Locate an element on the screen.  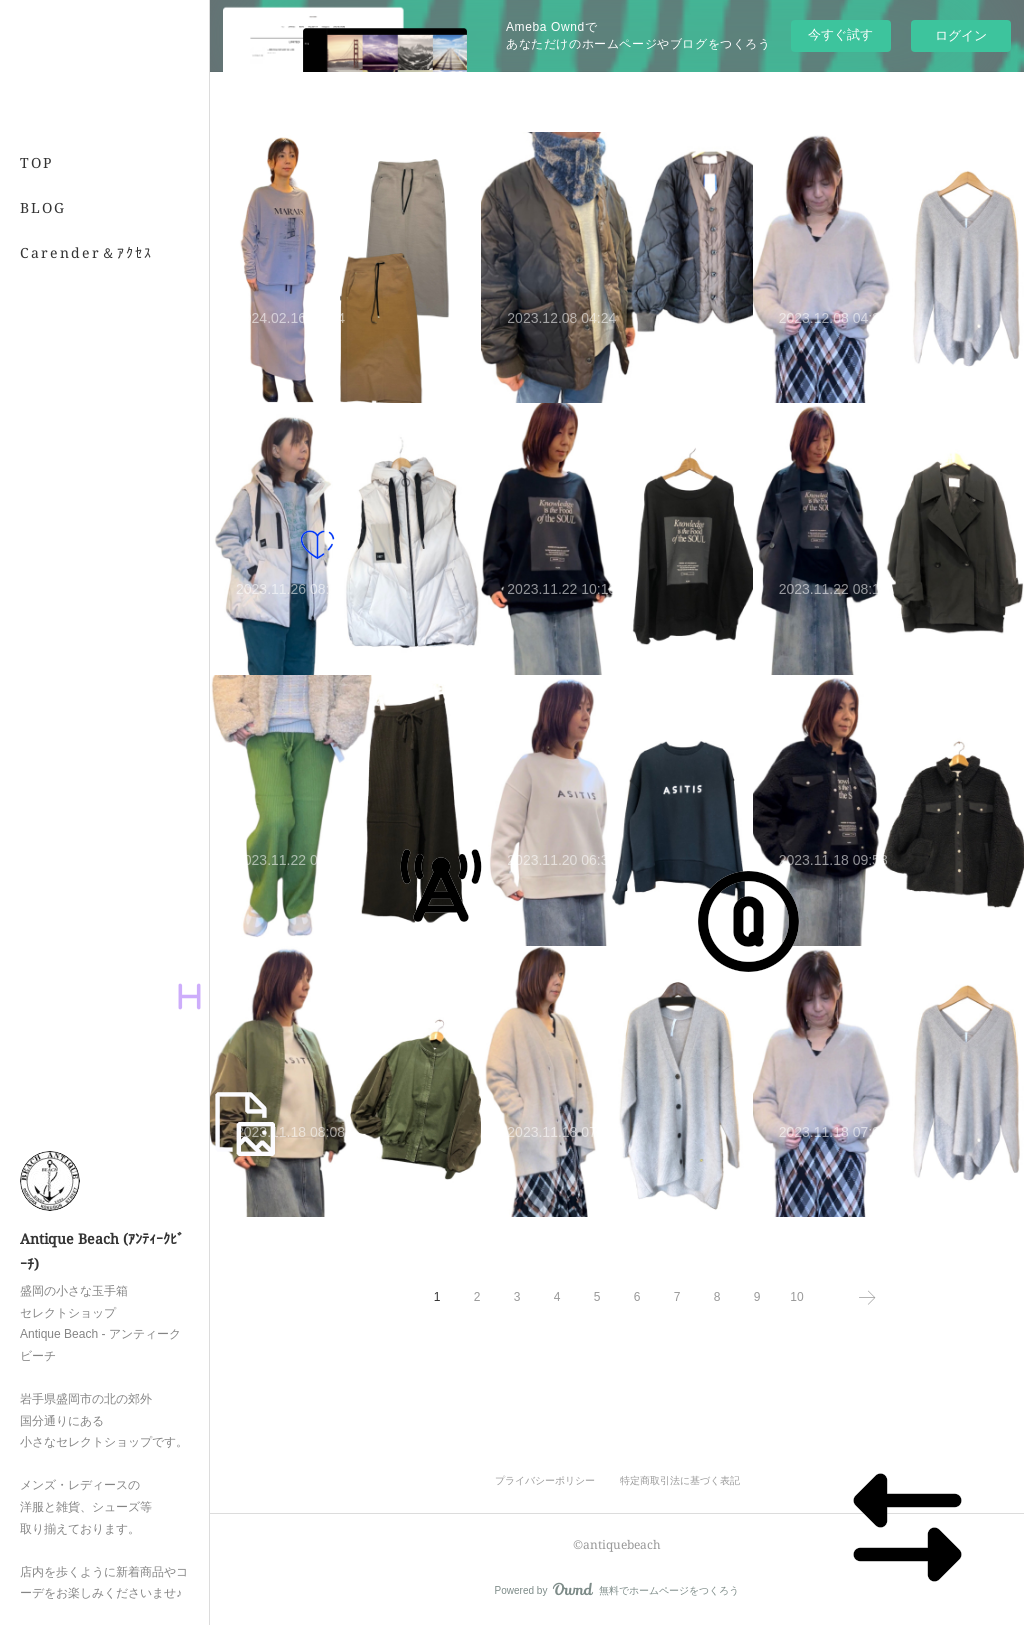
indicates cellular network or mobile signal status is located at coordinates (441, 885).